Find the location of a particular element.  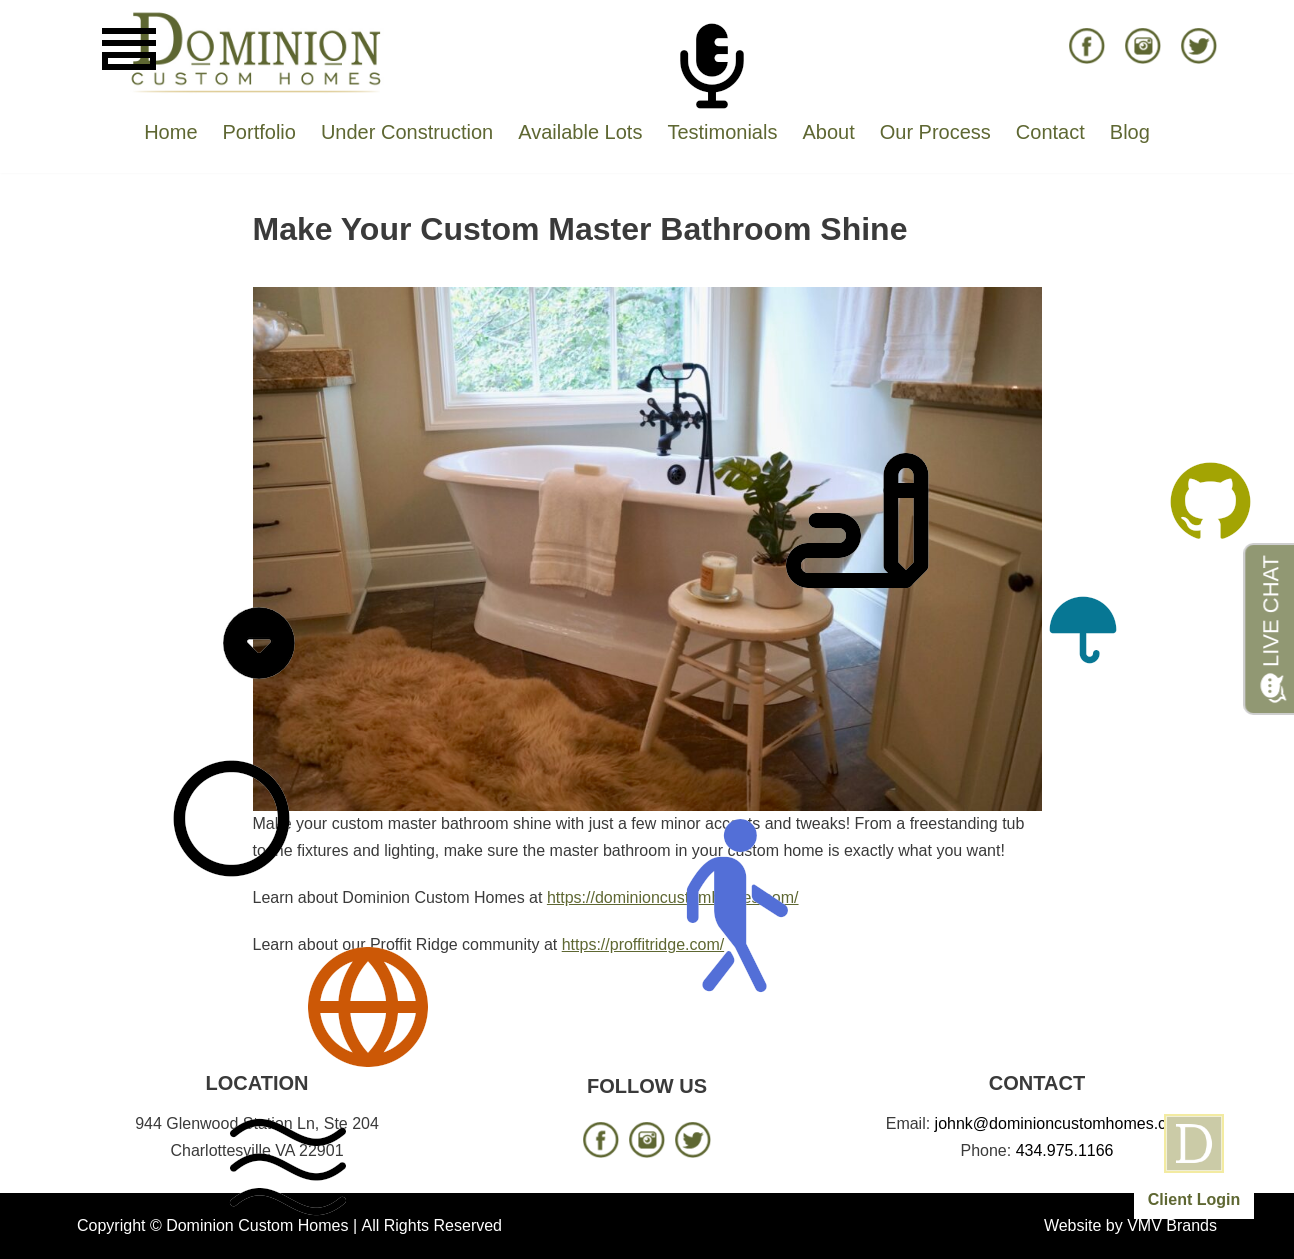

tap to record audio or voice message is located at coordinates (712, 66).